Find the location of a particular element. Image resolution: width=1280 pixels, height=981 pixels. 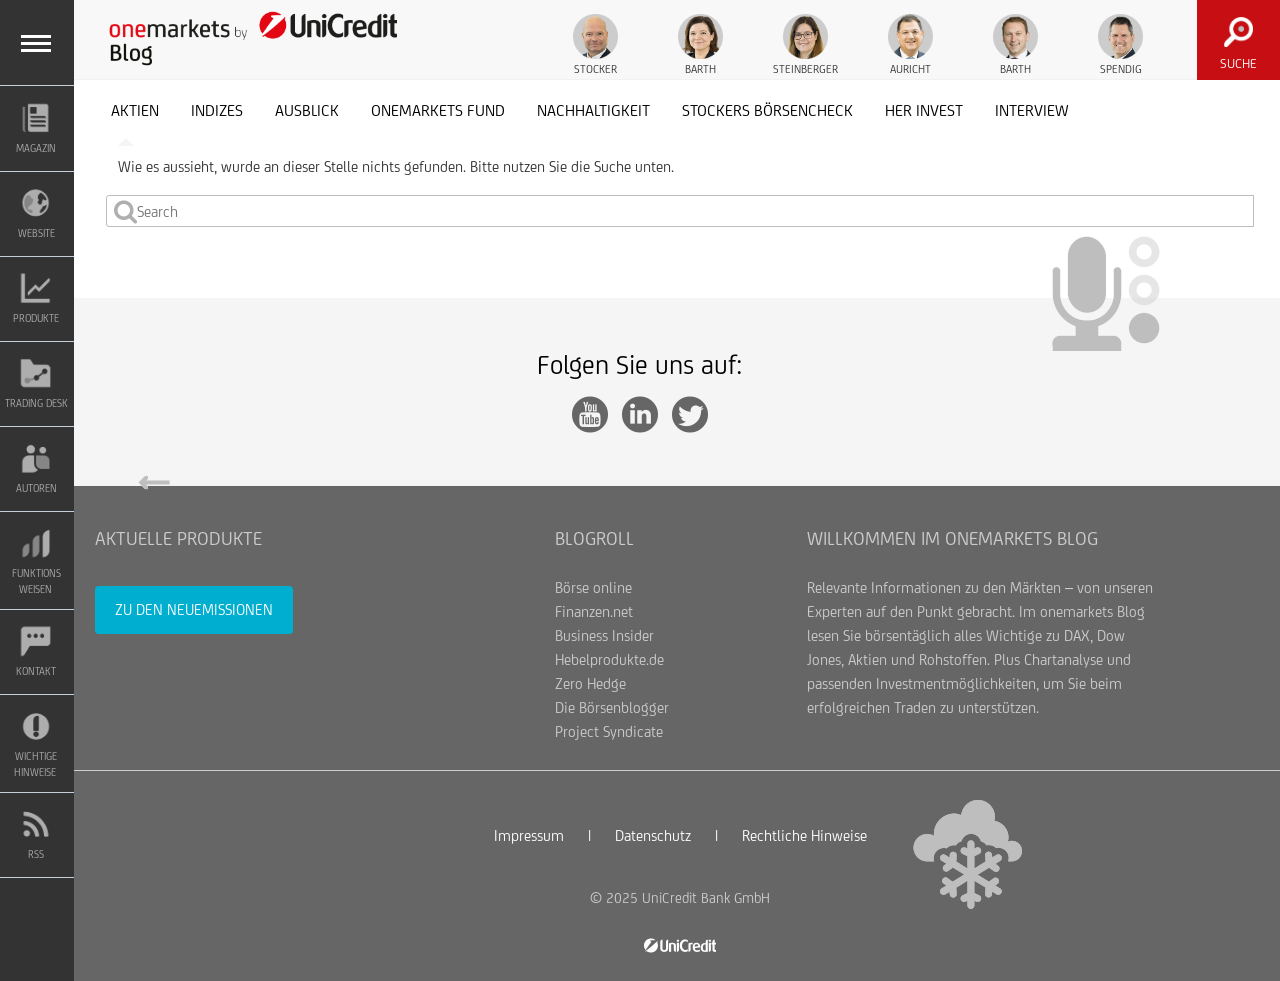

play previous track in playlist is located at coordinates (154, 482).